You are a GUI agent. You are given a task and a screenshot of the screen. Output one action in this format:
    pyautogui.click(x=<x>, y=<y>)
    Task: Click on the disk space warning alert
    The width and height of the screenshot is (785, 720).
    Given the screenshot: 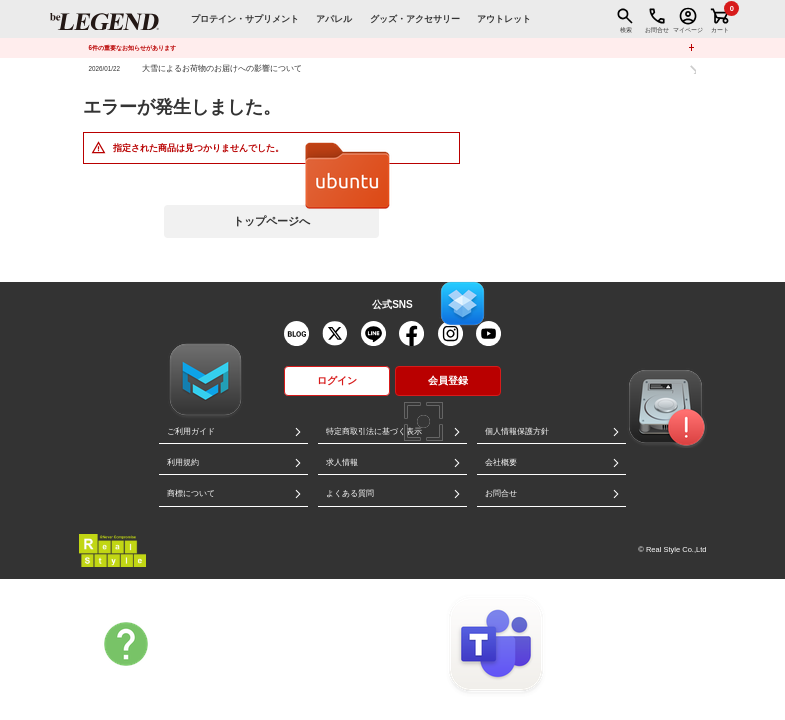 What is the action you would take?
    pyautogui.click(x=665, y=406)
    